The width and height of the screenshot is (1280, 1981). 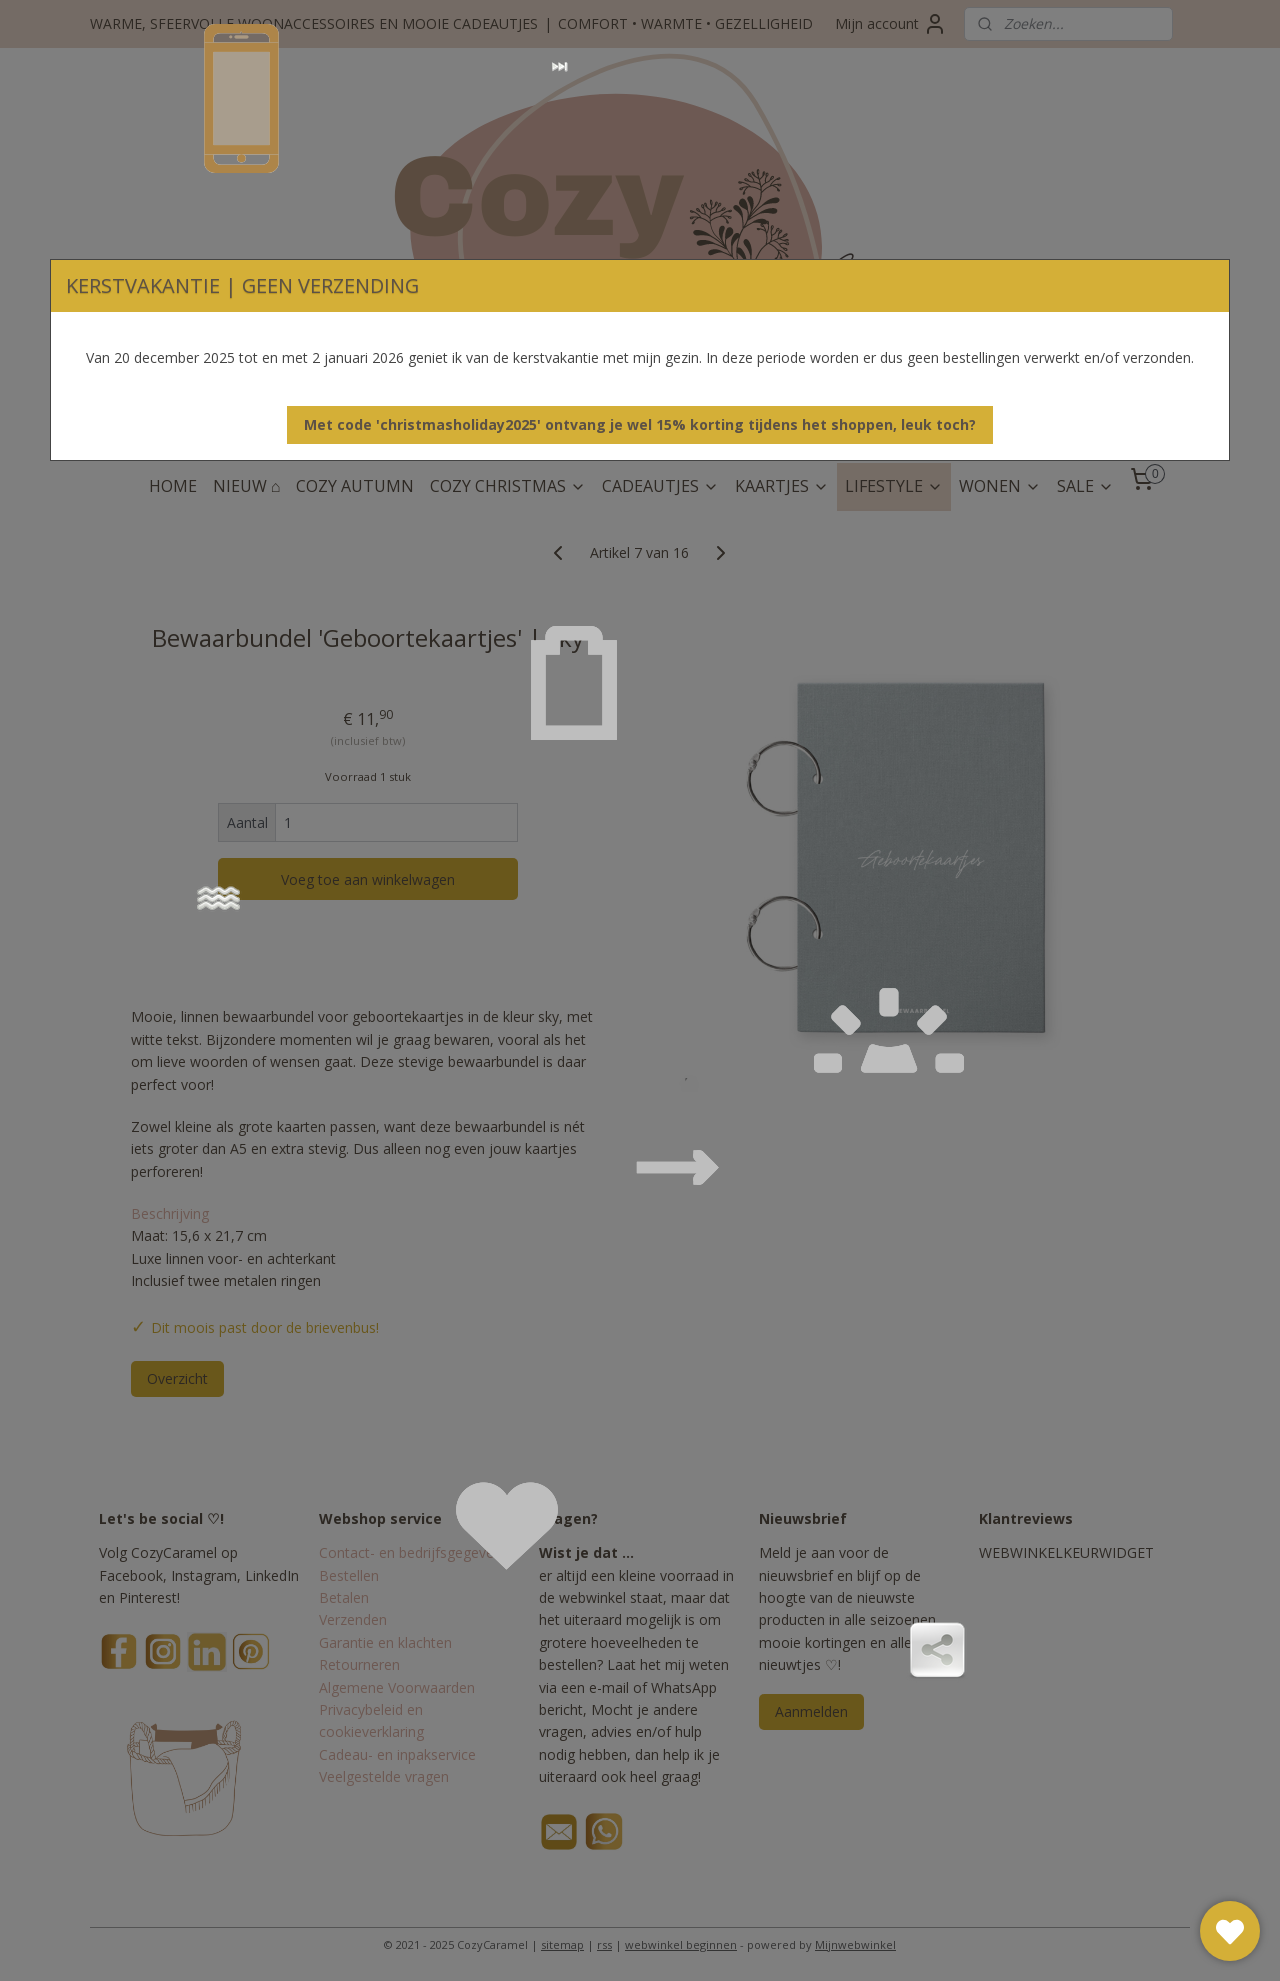 What do you see at coordinates (938, 1653) in the screenshot?
I see `indicates a shared file or folder` at bounding box center [938, 1653].